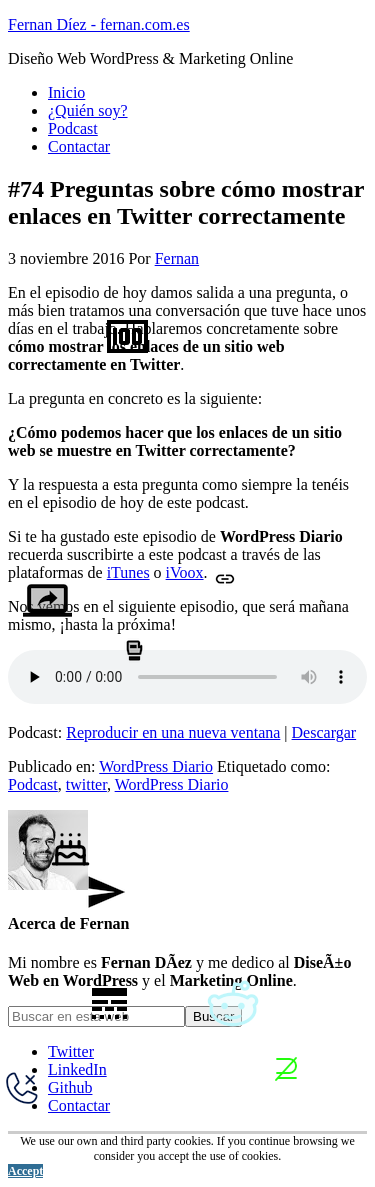 Image resolution: width=375 pixels, height=1187 pixels. I want to click on change text line spacing or density, so click(109, 1003).